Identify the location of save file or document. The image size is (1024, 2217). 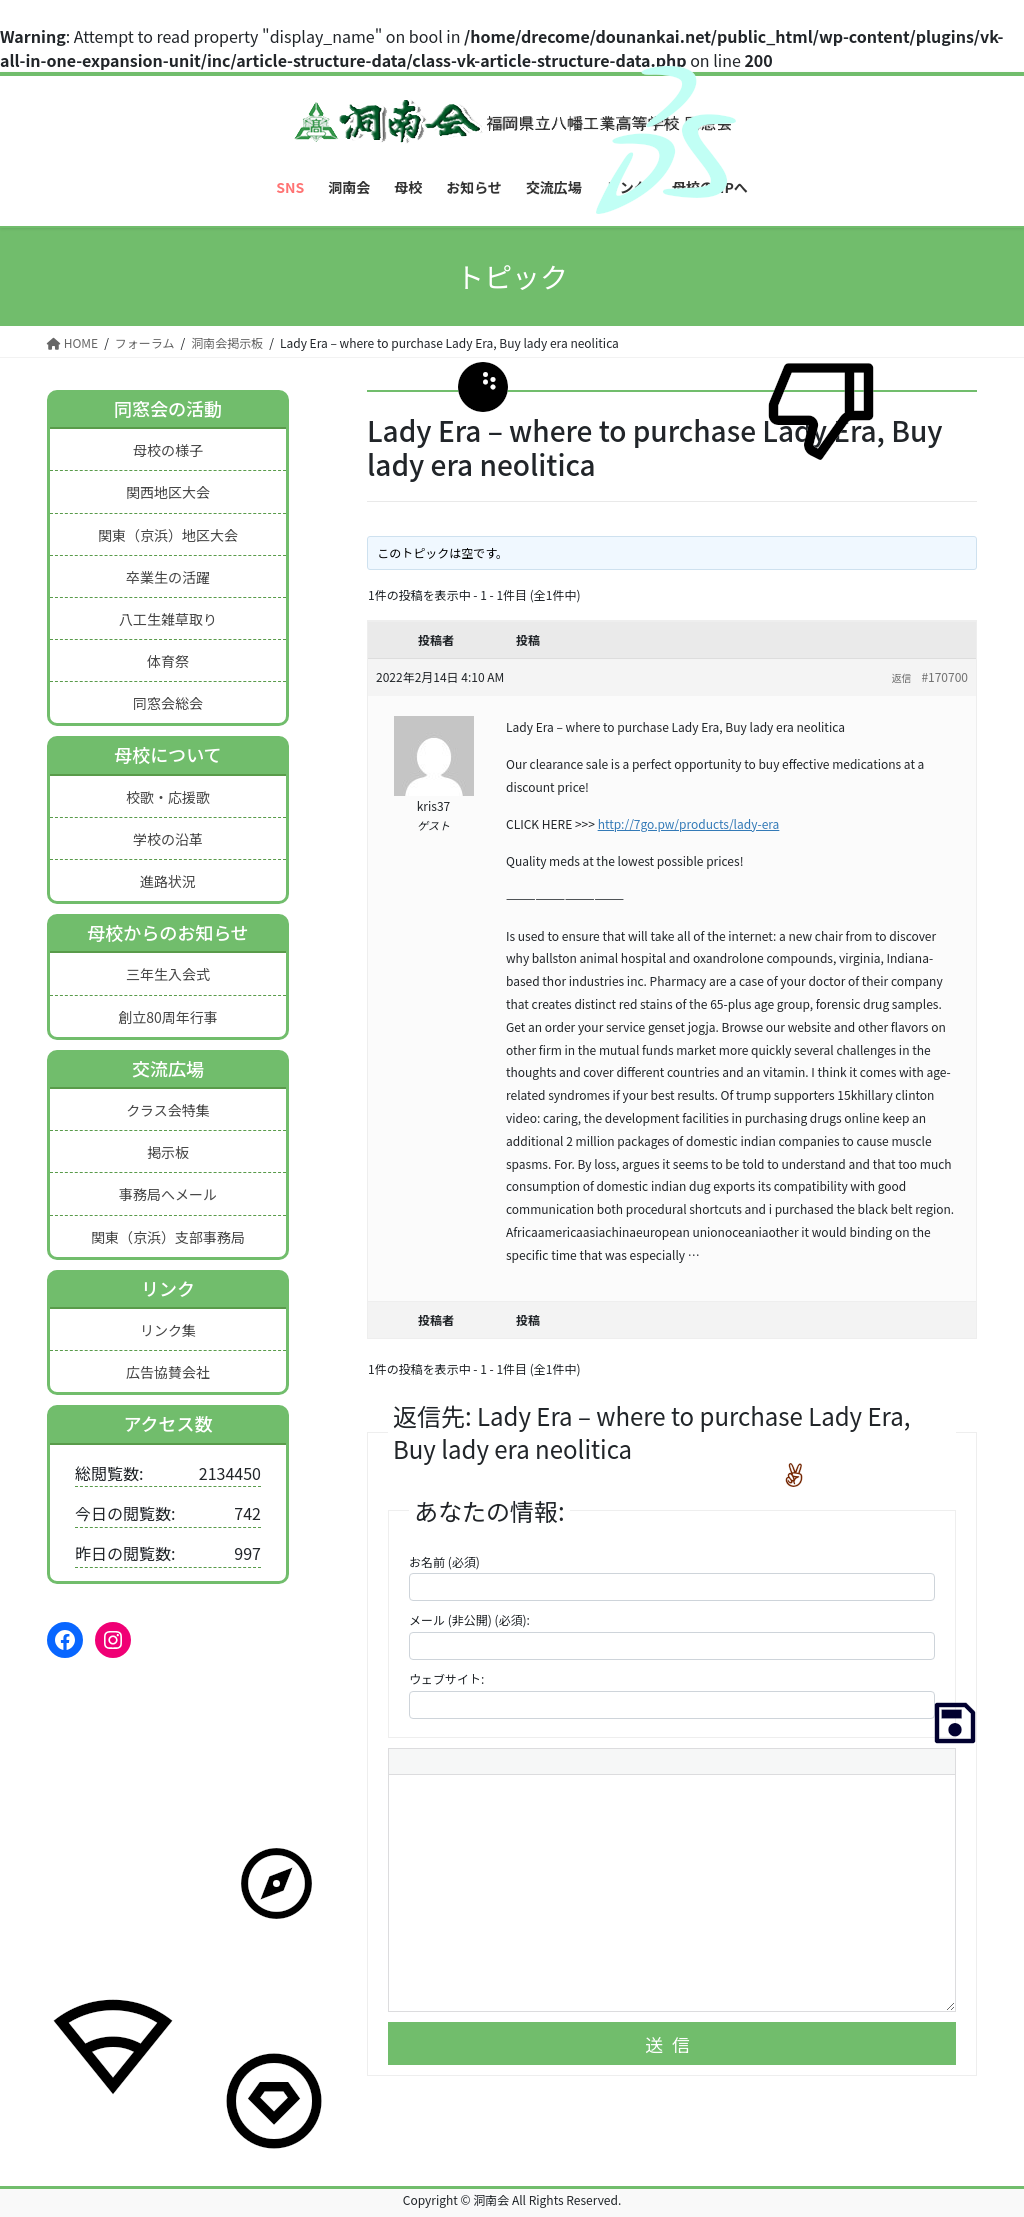
(955, 1723).